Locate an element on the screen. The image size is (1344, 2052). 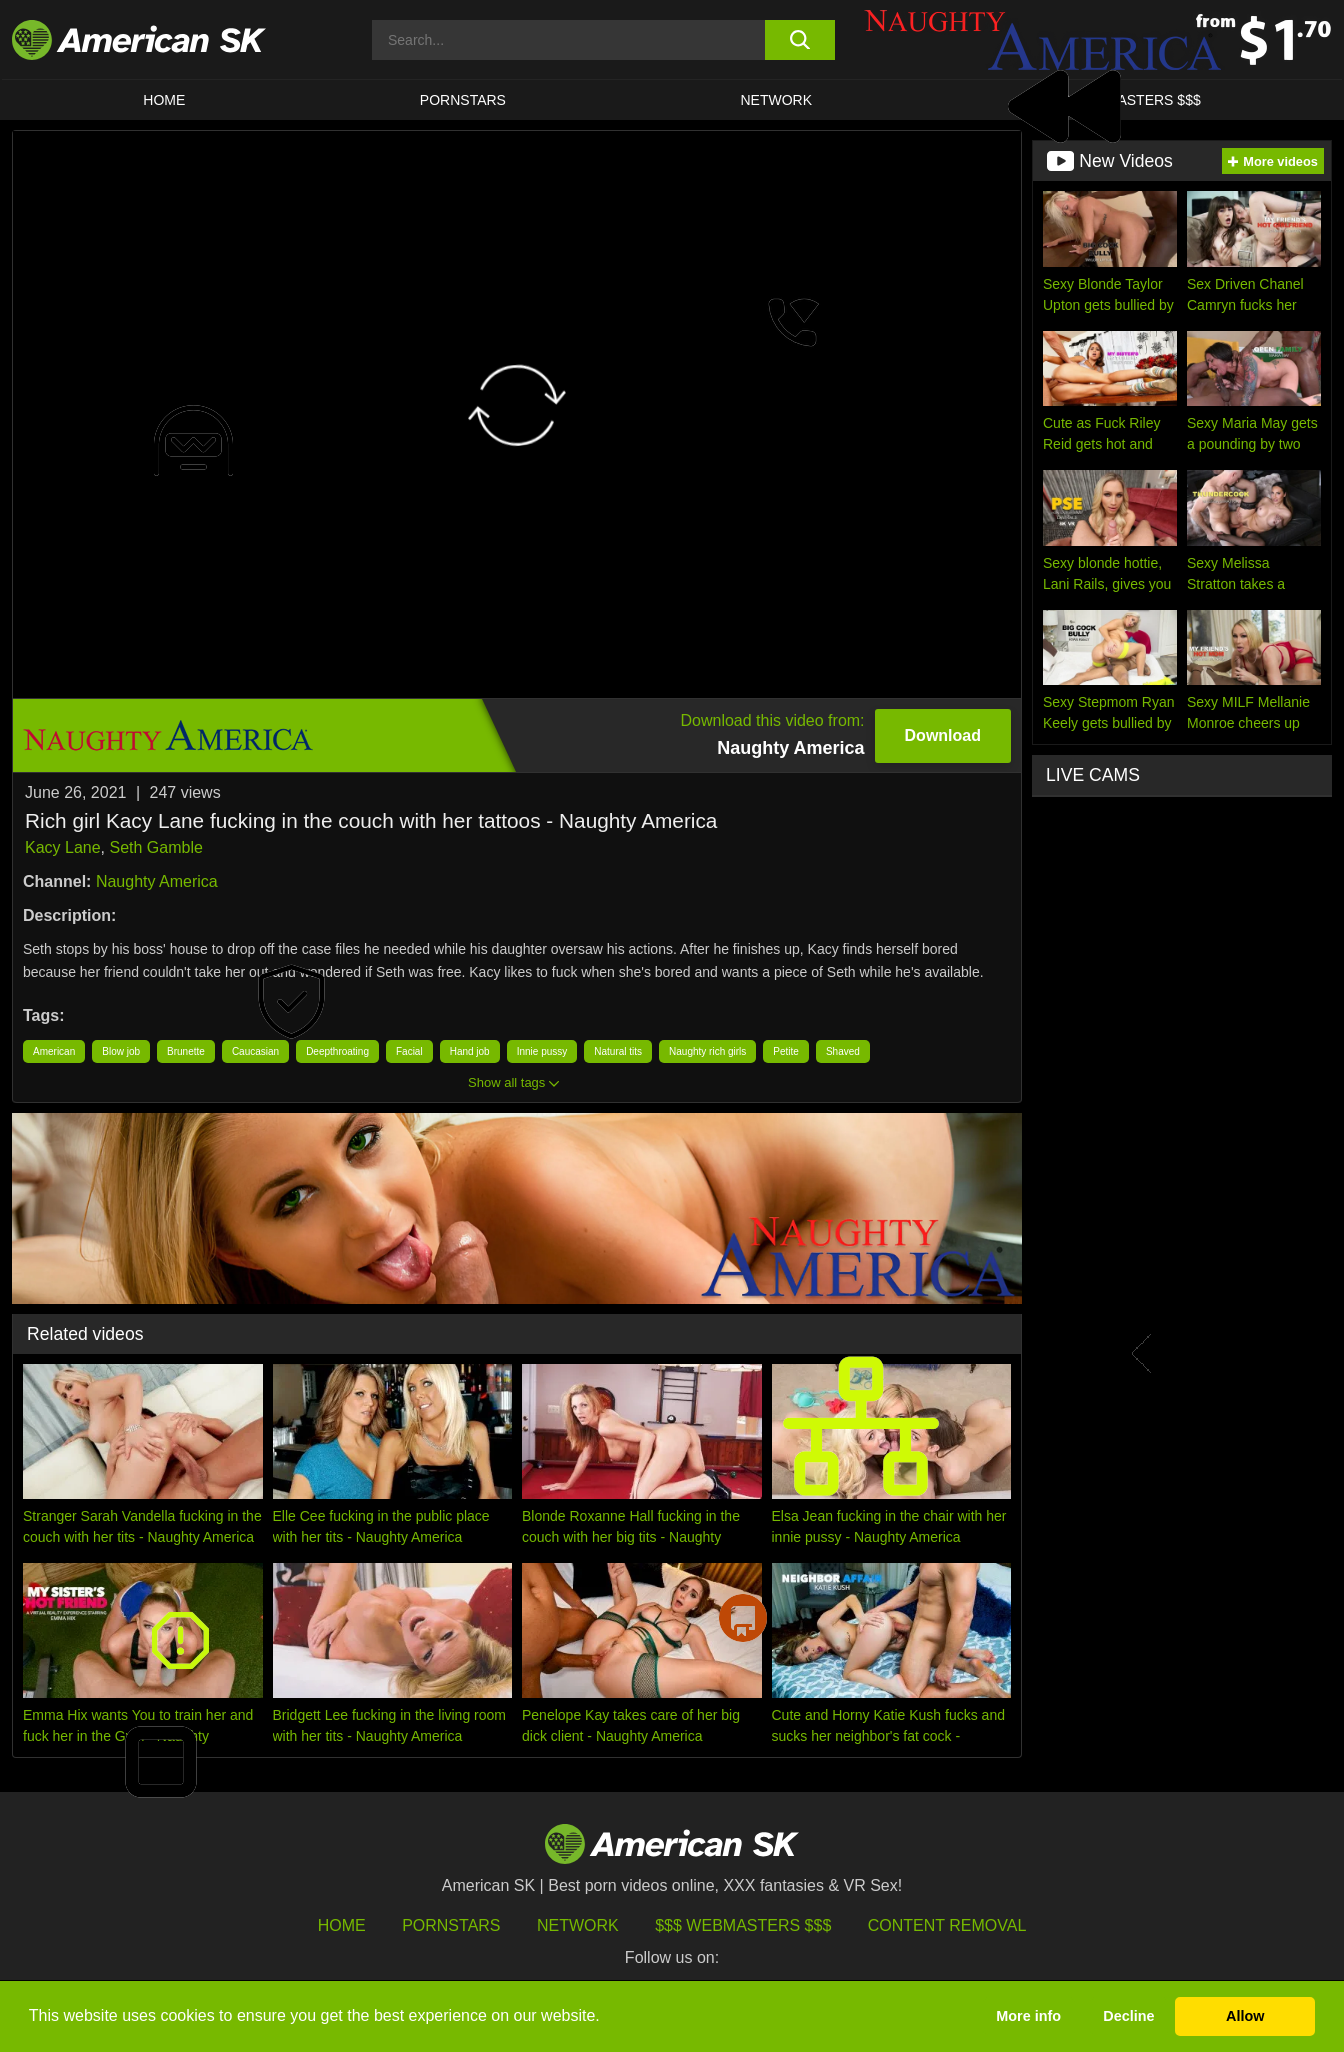
stop media playback is located at coordinates (161, 1762).